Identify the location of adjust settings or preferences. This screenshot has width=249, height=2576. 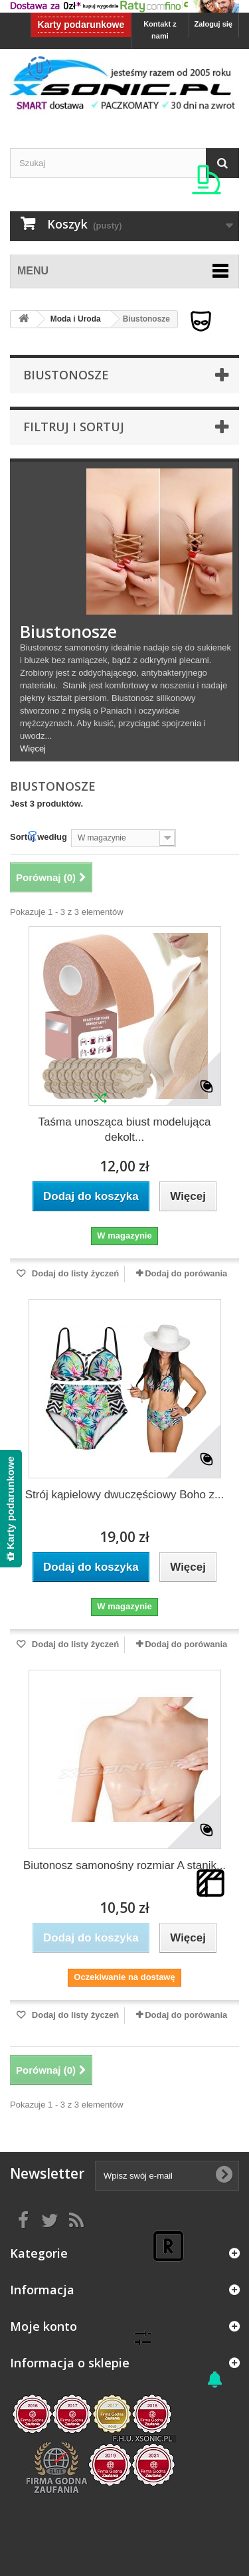
(143, 2337).